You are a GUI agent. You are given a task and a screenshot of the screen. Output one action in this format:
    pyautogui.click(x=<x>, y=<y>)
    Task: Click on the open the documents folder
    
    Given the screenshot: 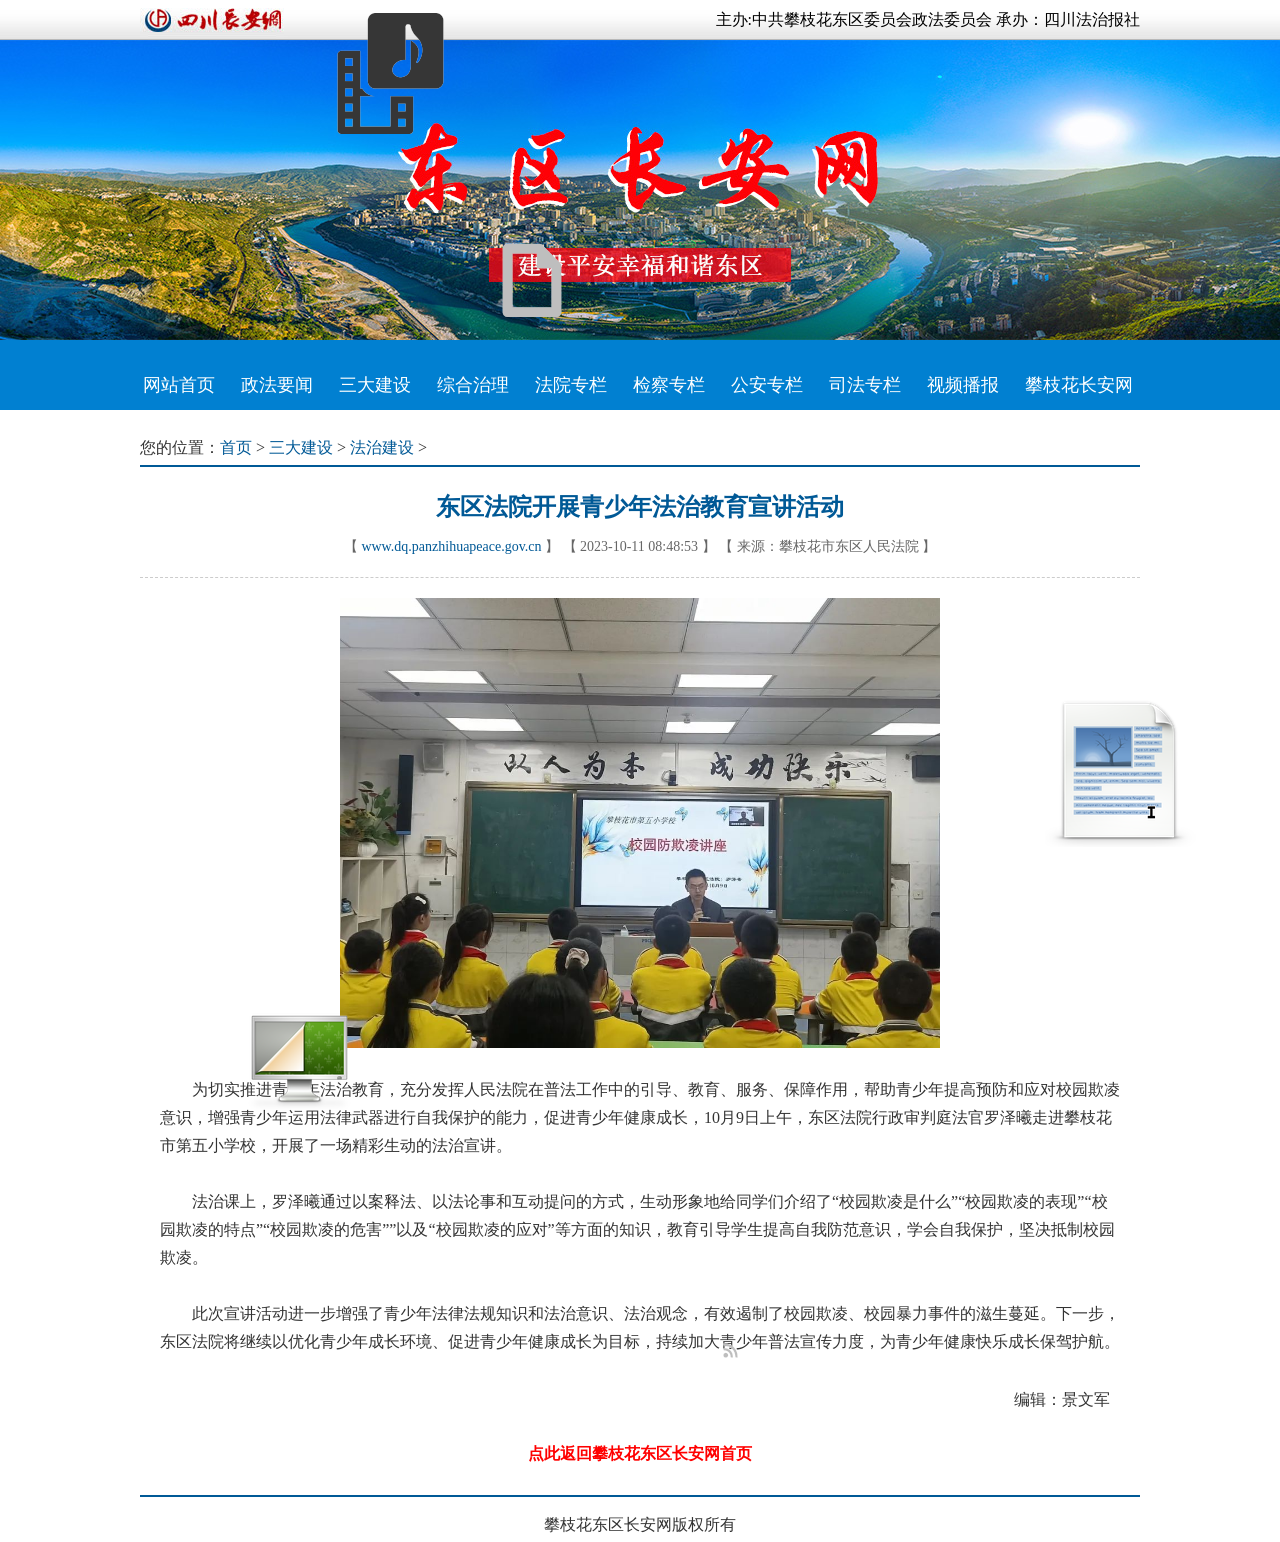 What is the action you would take?
    pyautogui.click(x=532, y=278)
    